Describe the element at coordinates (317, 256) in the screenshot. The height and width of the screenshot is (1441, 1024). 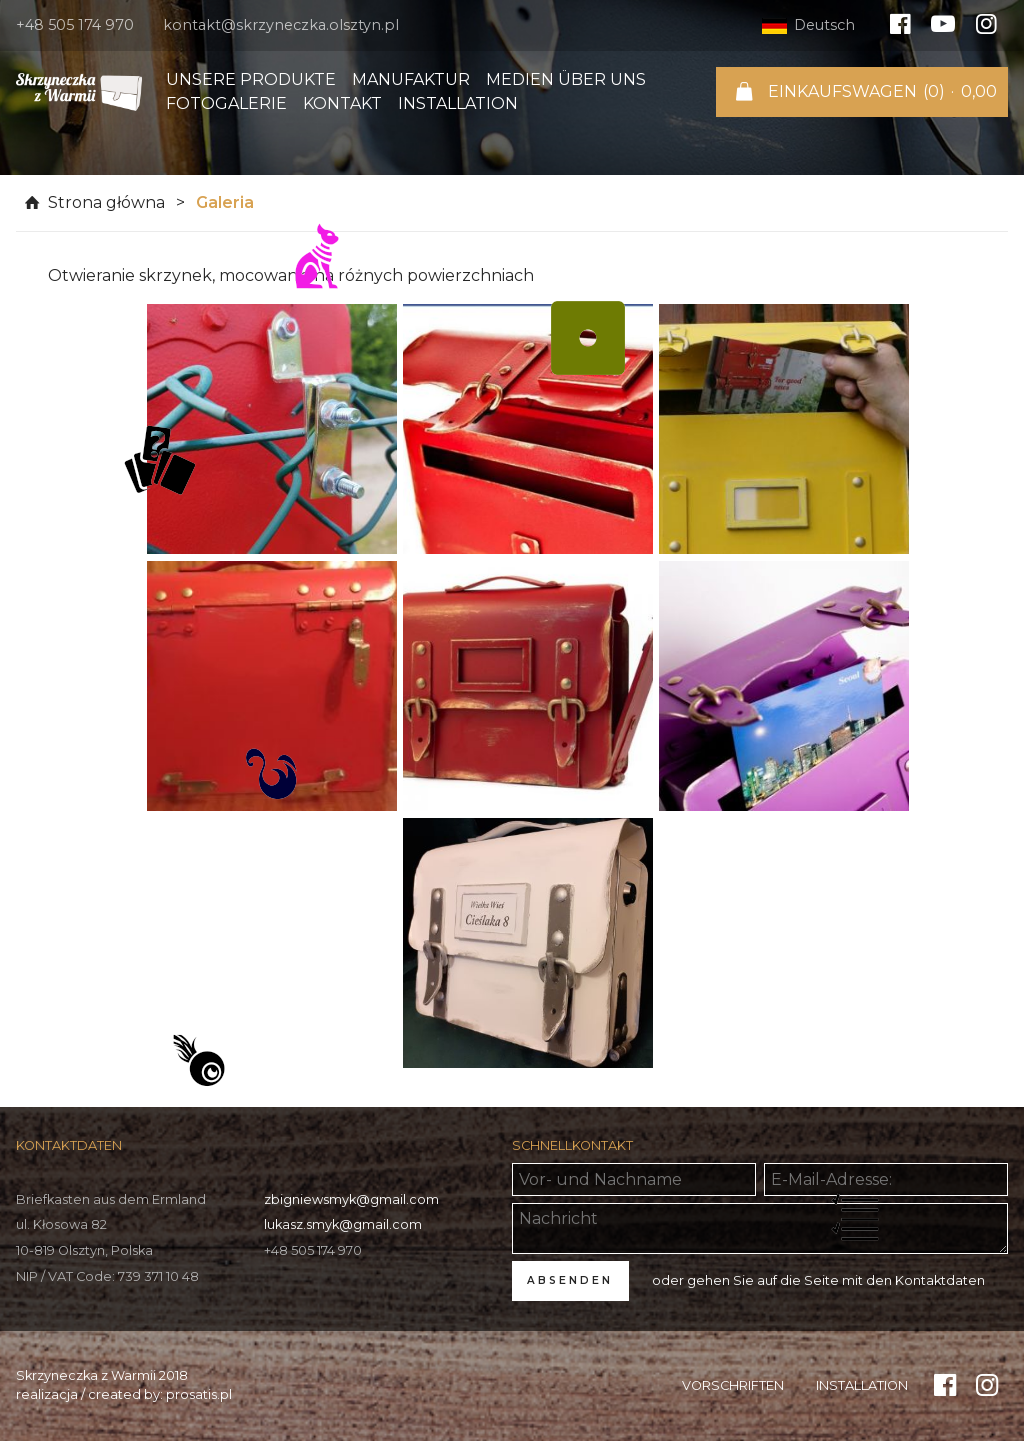
I see `access Egyptian mythology content or games` at that location.